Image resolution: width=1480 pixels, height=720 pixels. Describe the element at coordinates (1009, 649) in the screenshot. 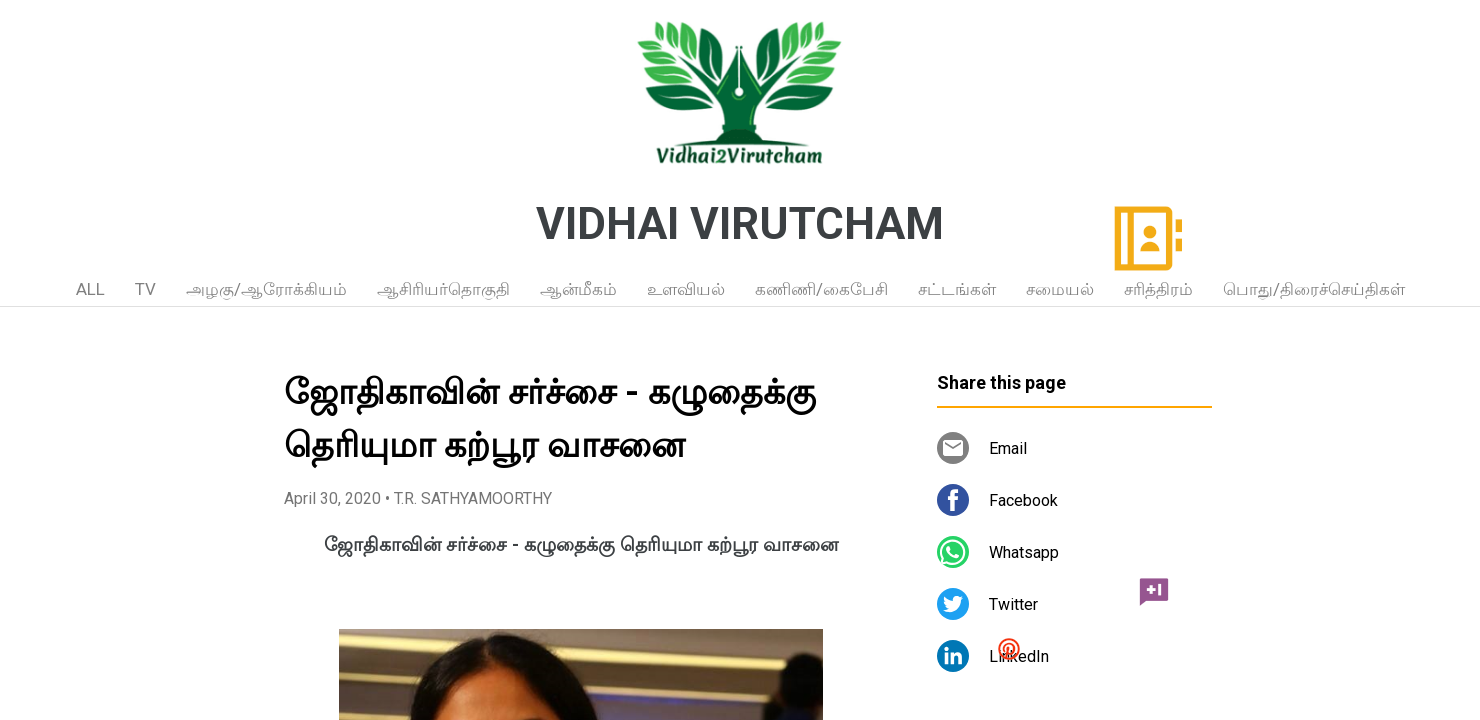

I see `open Pinterest app` at that location.